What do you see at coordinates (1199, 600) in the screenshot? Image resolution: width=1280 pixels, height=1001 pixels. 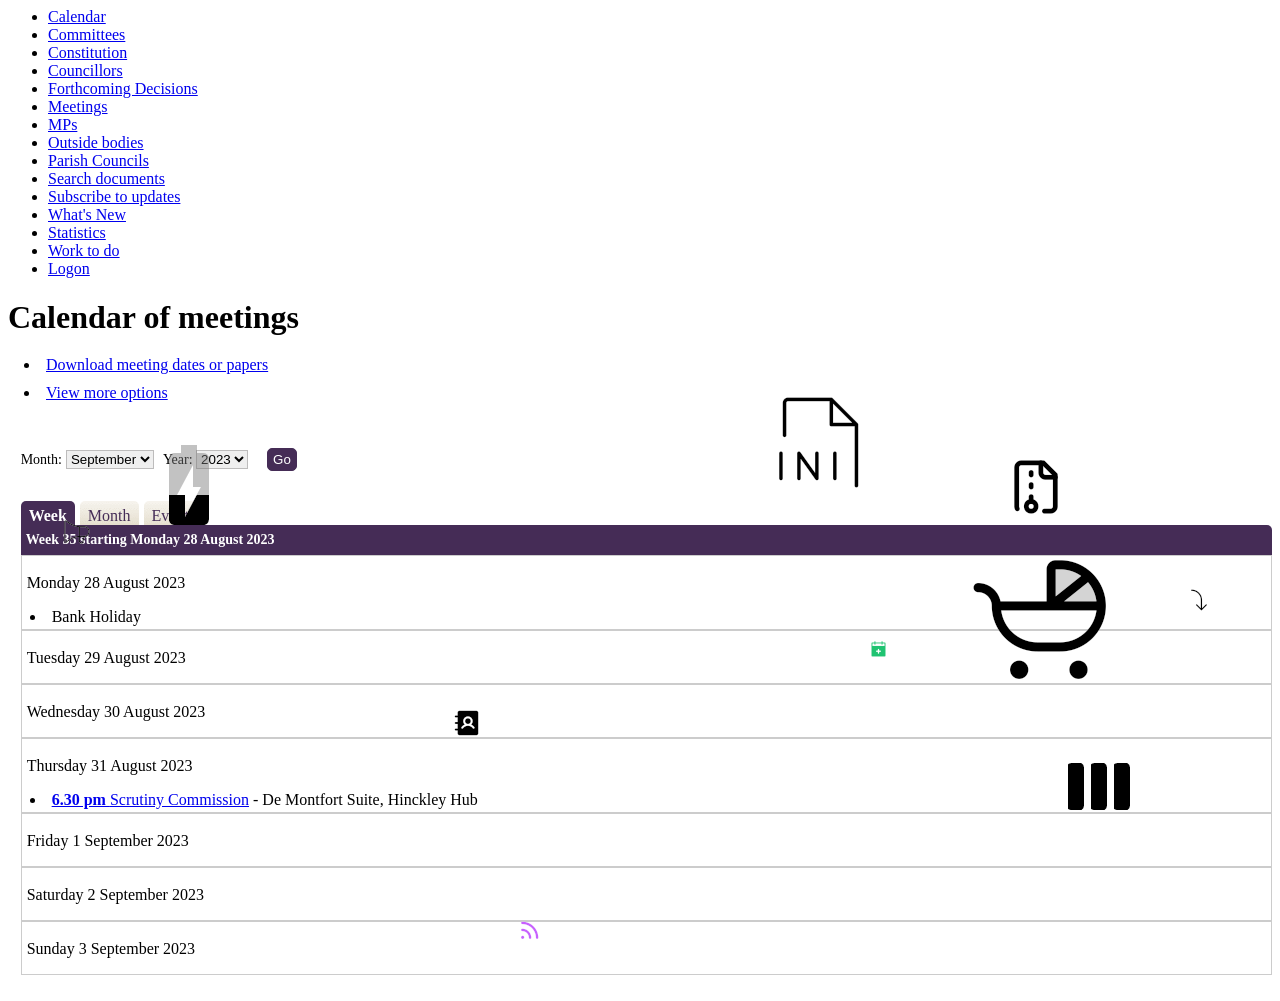 I see `redirect content or flow downward` at bounding box center [1199, 600].